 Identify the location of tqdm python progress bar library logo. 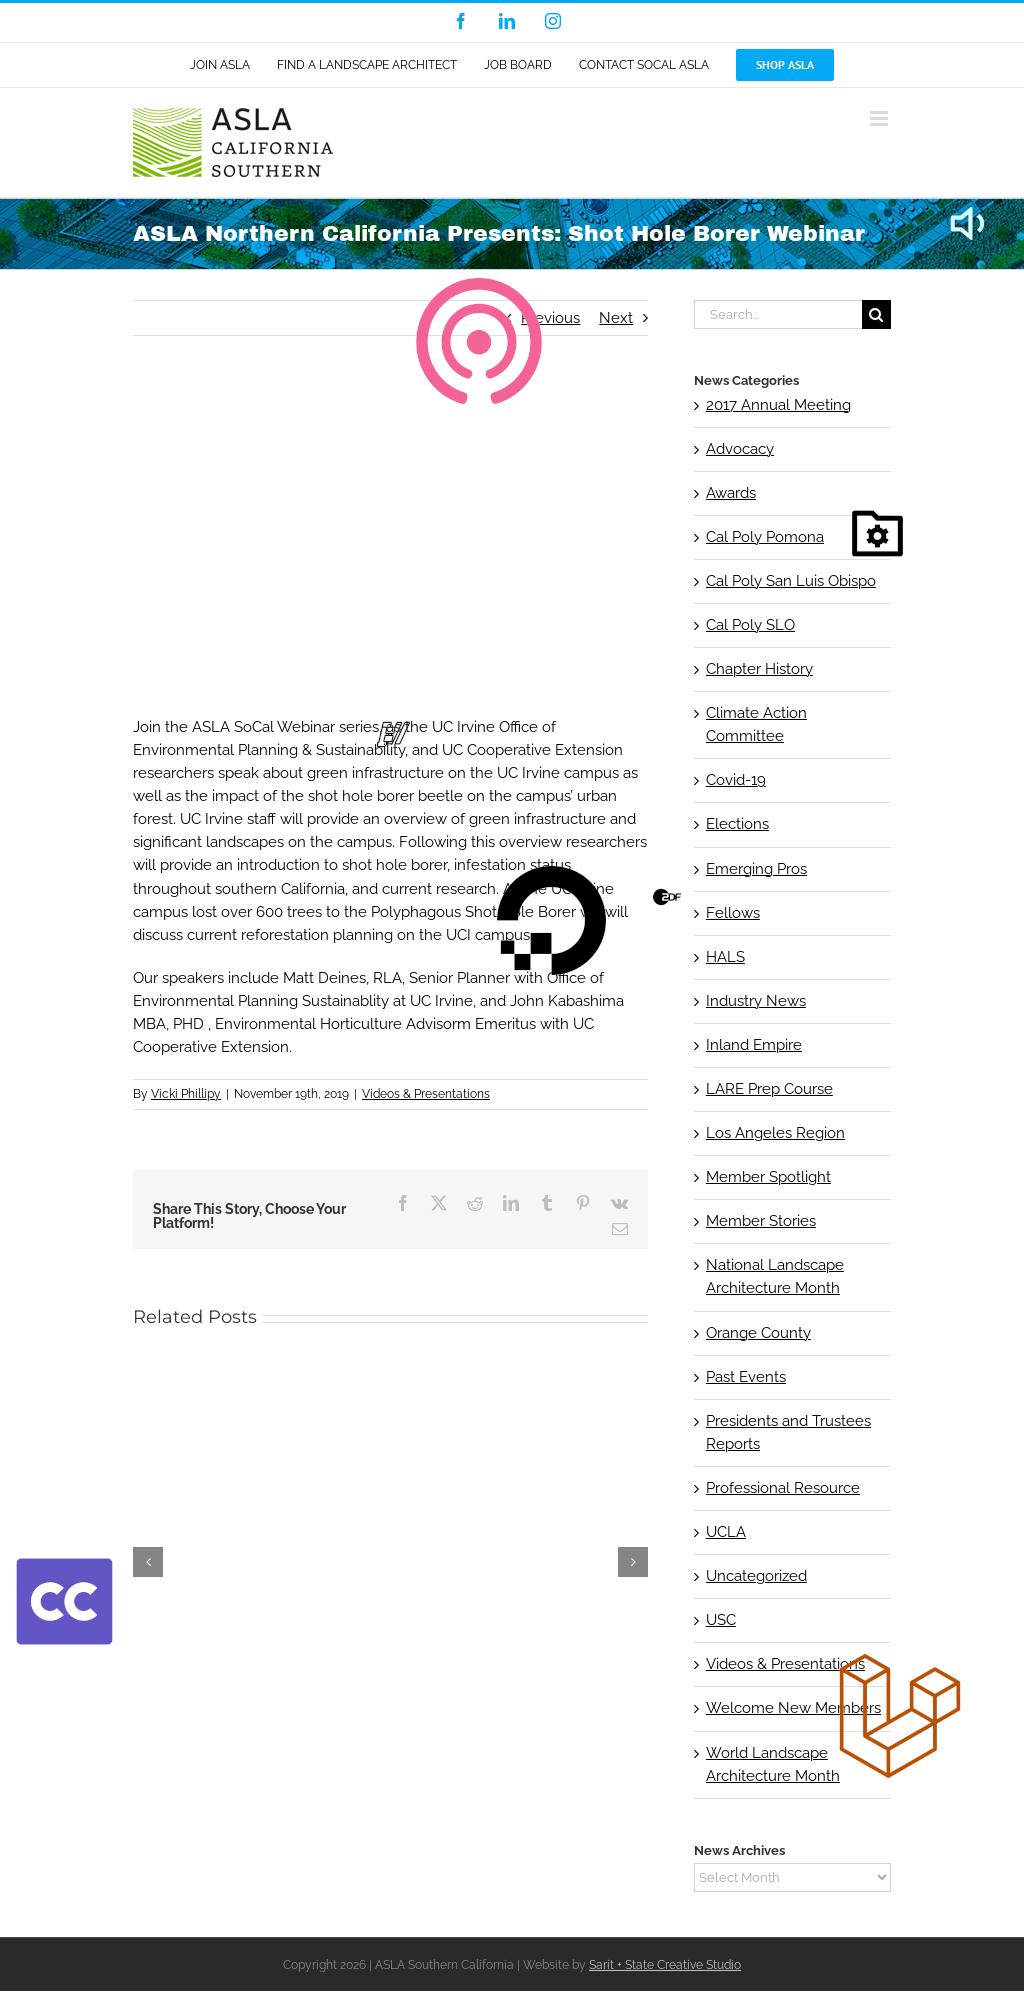
(479, 341).